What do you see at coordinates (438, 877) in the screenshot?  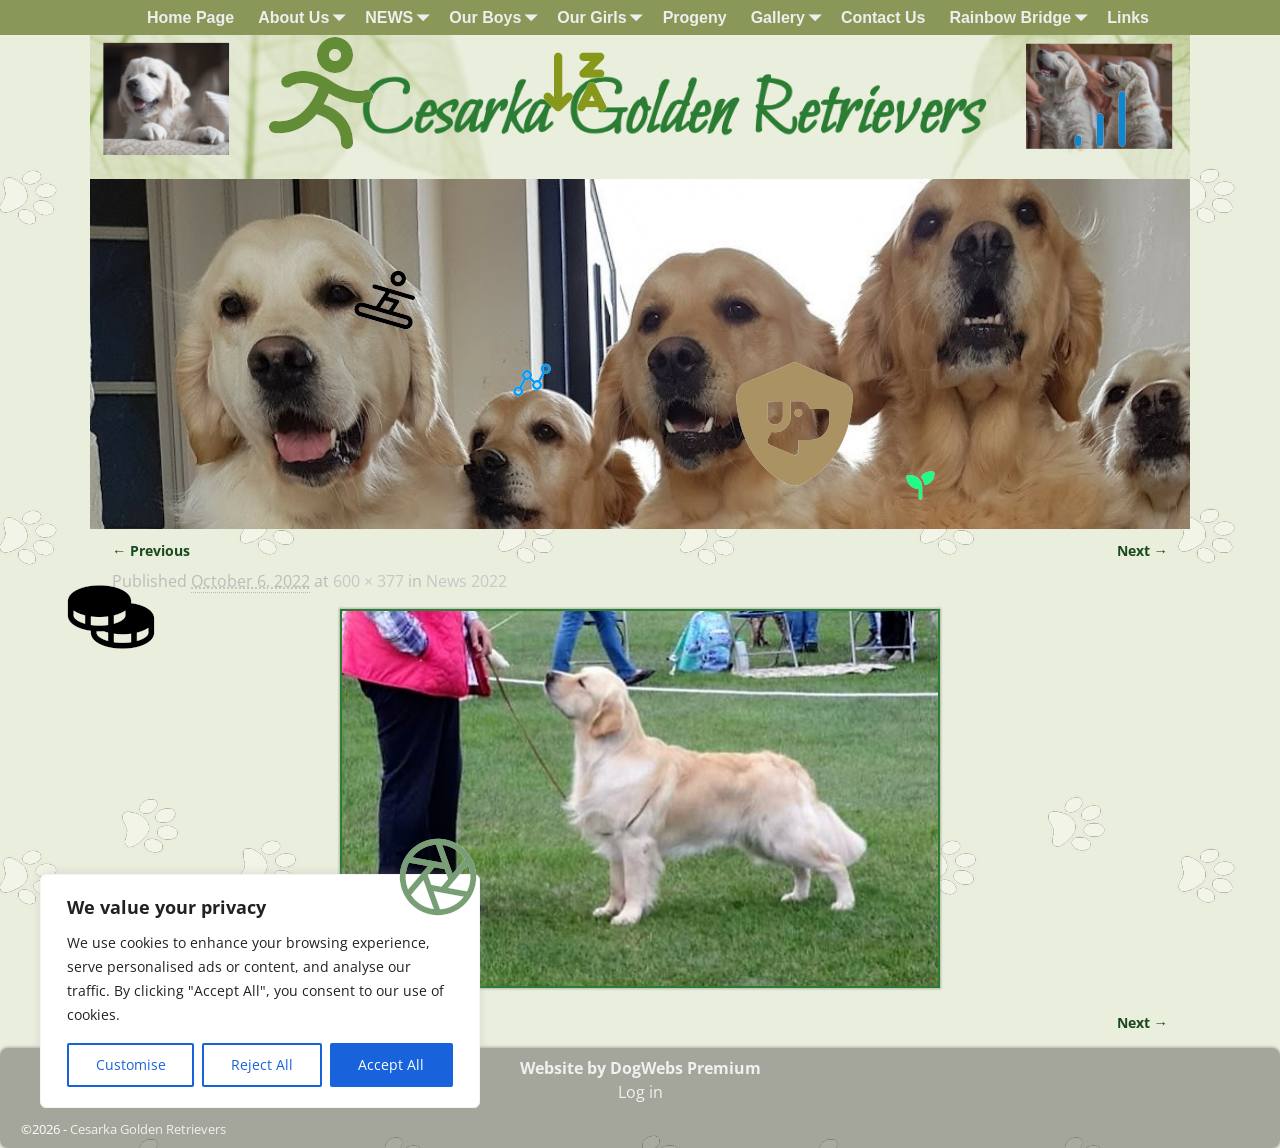 I see `adjust camera aperture settings` at bounding box center [438, 877].